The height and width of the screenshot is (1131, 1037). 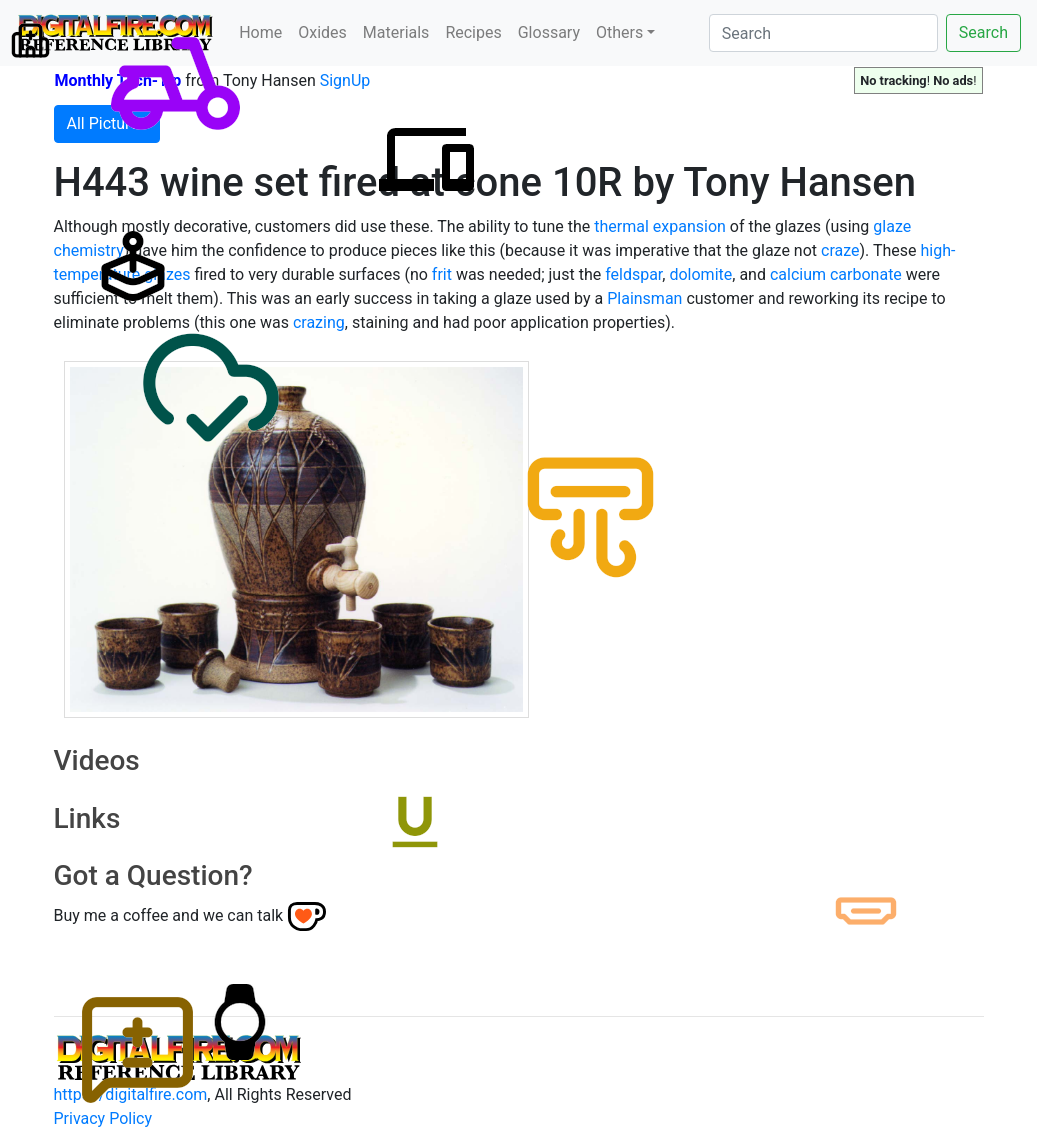 I want to click on compare or show differences between messages, so click(x=137, y=1047).